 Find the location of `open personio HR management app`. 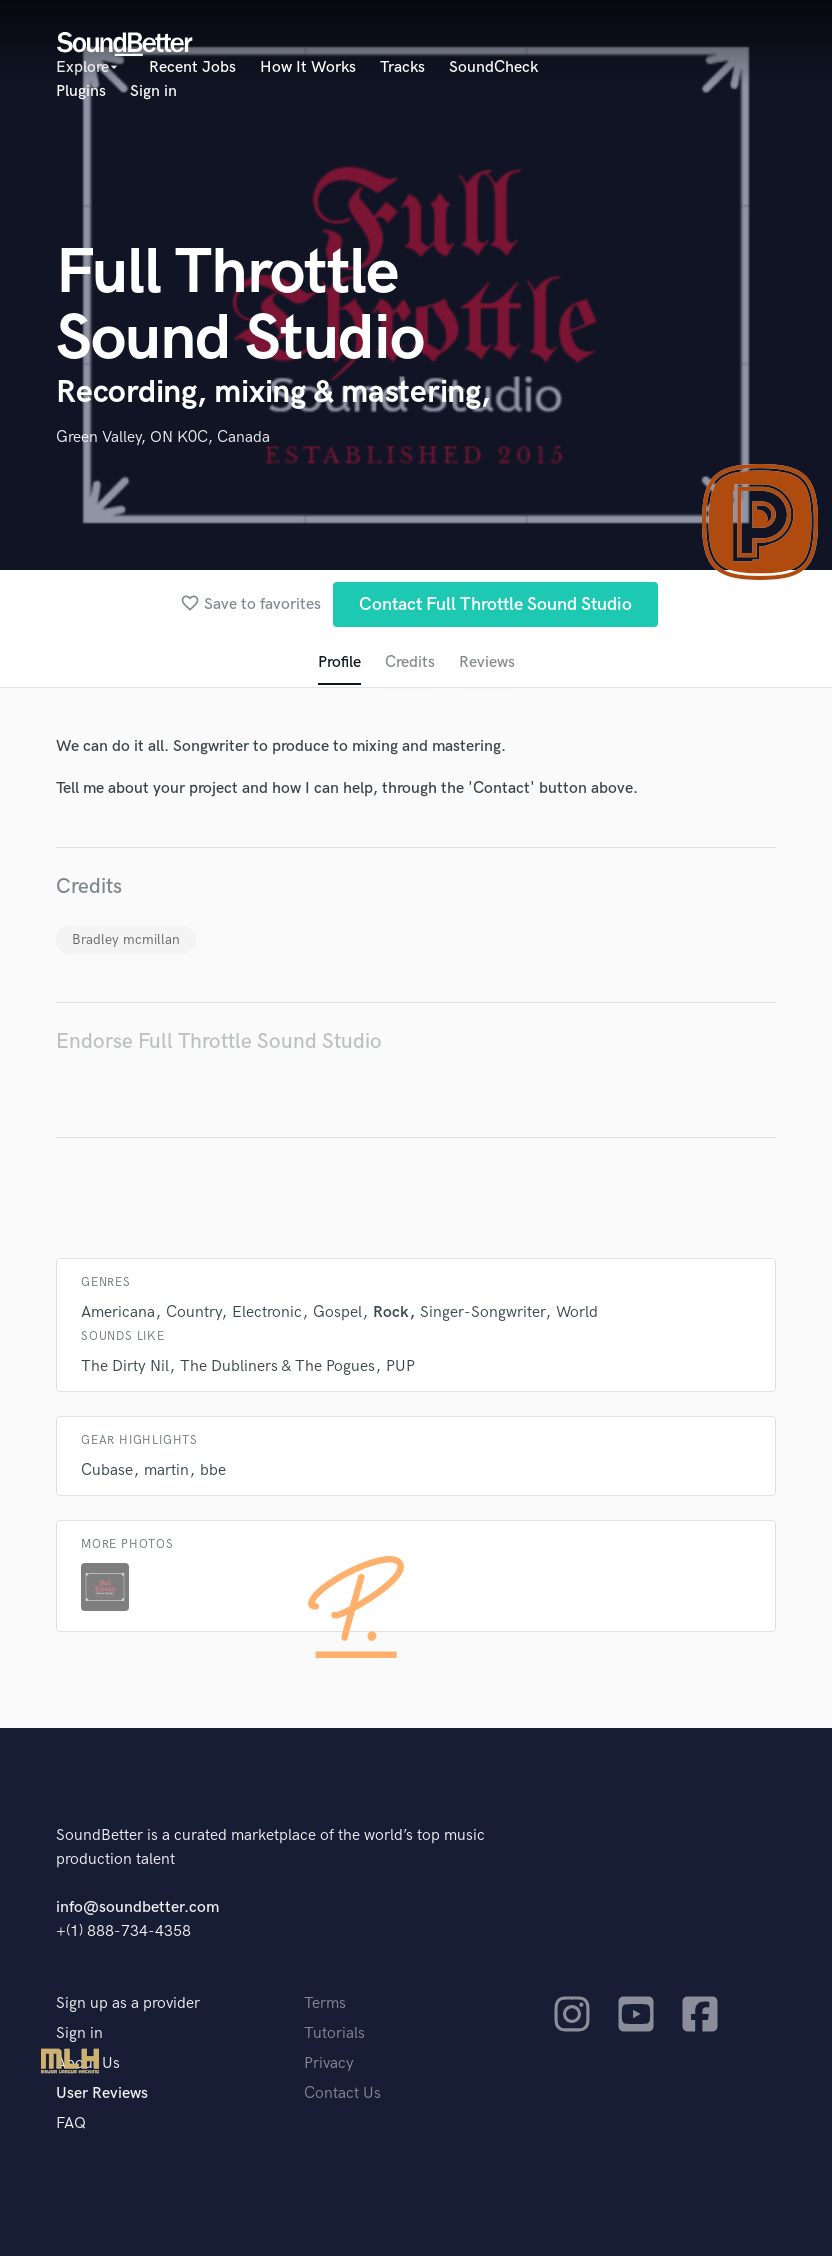

open personio HR management app is located at coordinates (356, 1607).